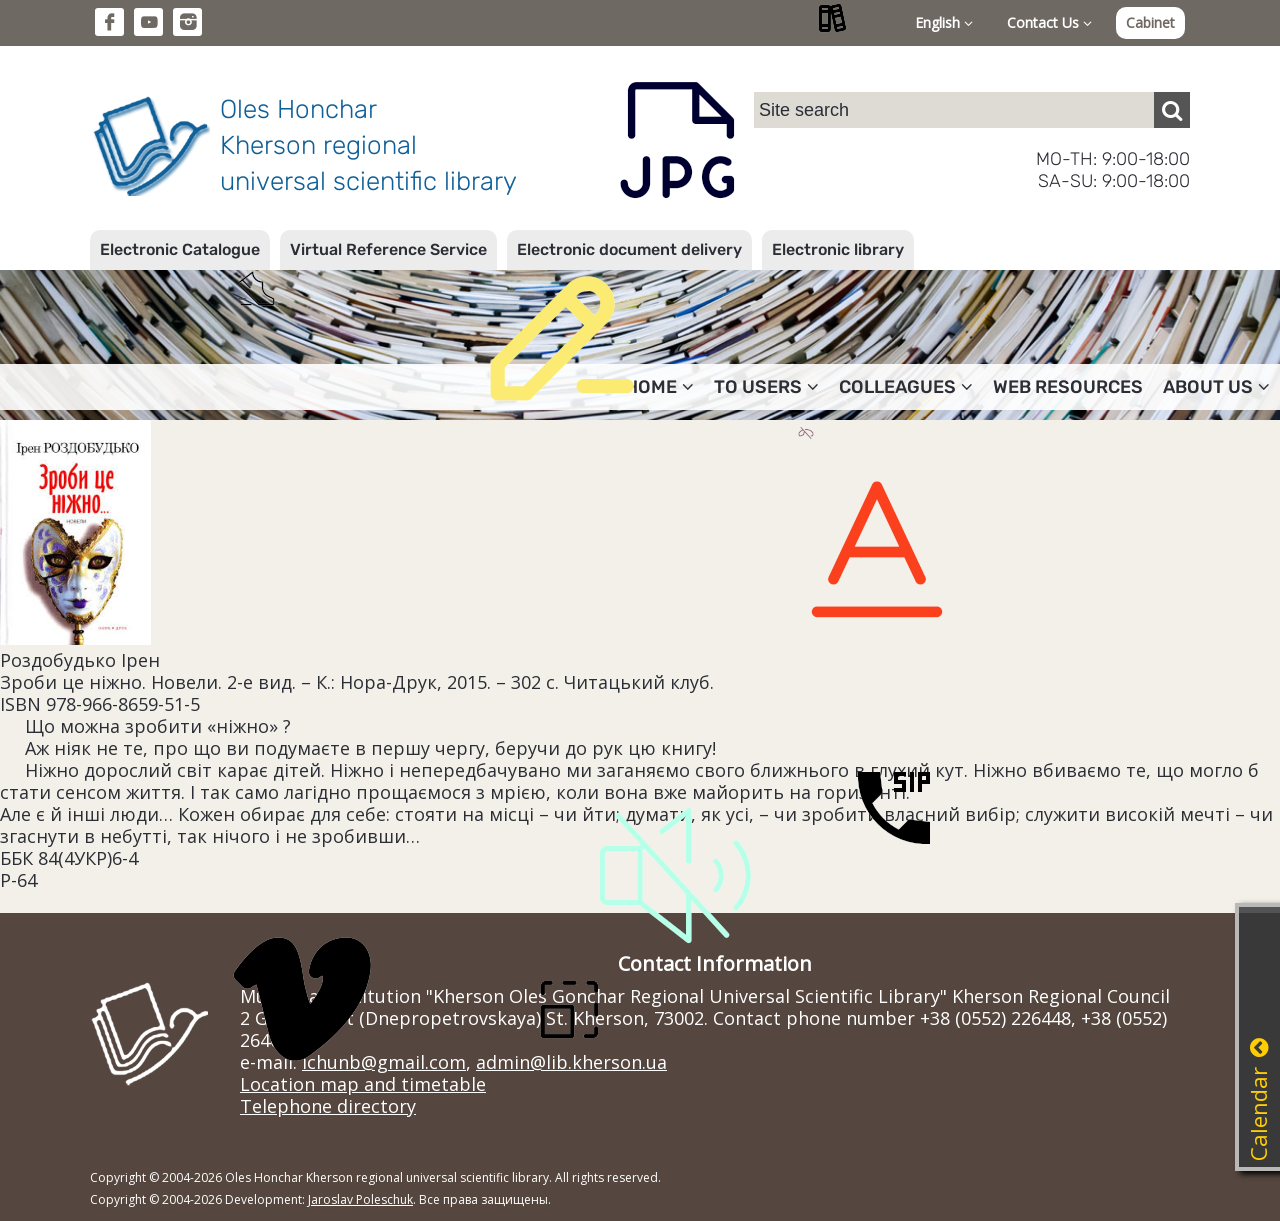 This screenshot has width=1280, height=1221. Describe the element at coordinates (555, 336) in the screenshot. I see `remove editing capabilities` at that location.